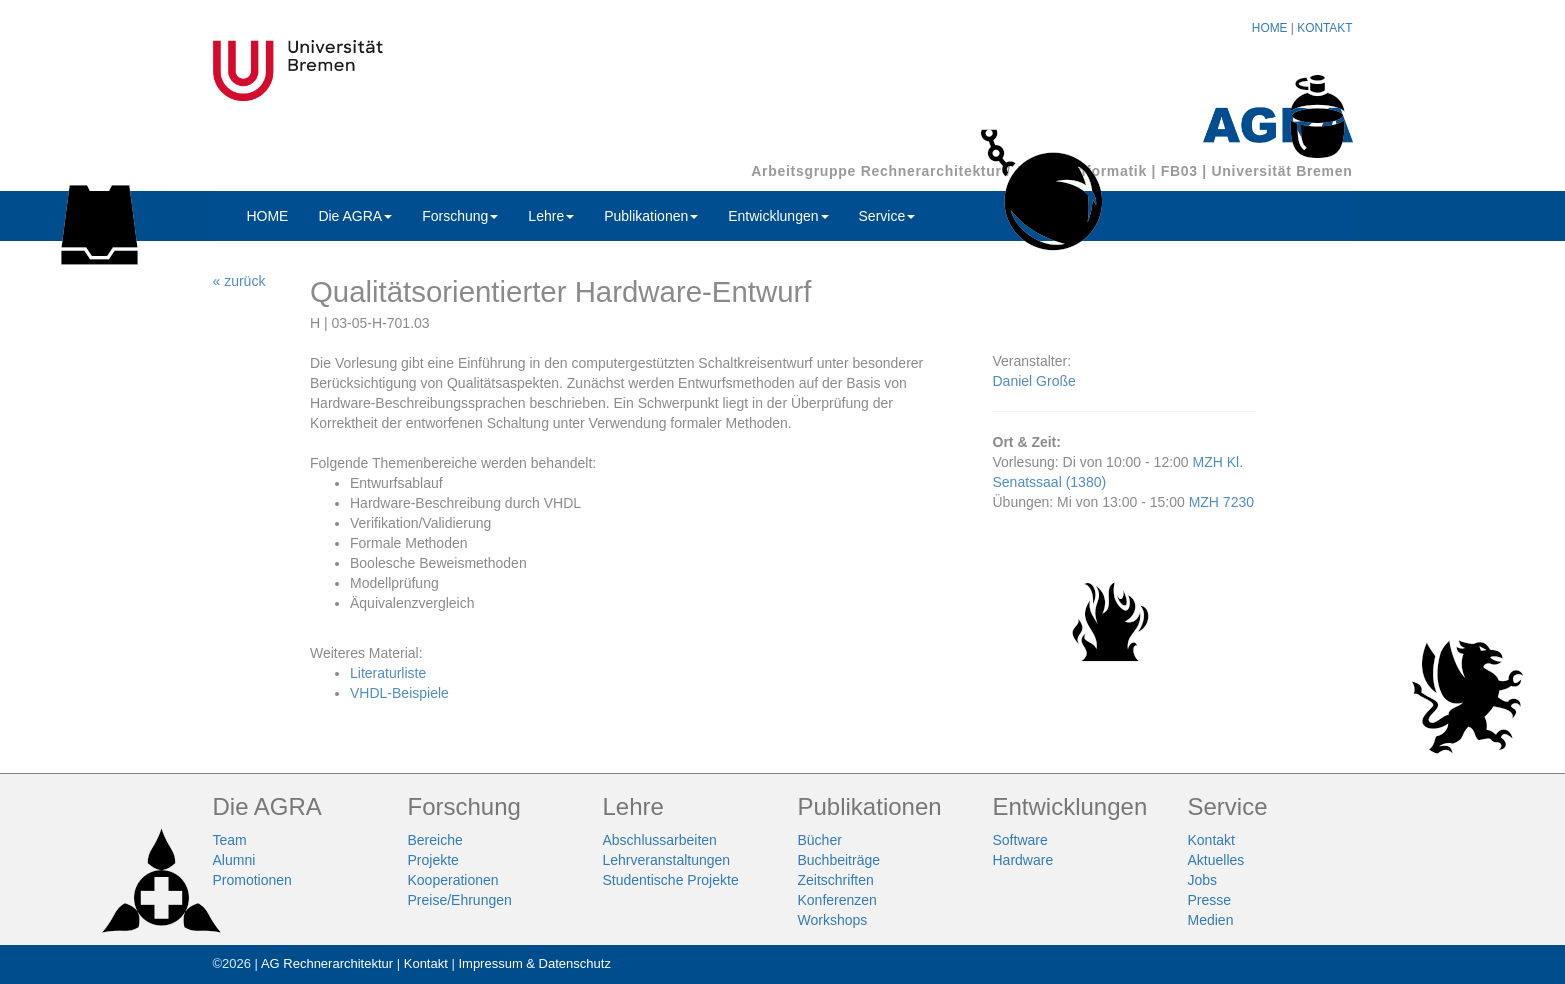  I want to click on demolish or destroy an item, so click(1042, 190).